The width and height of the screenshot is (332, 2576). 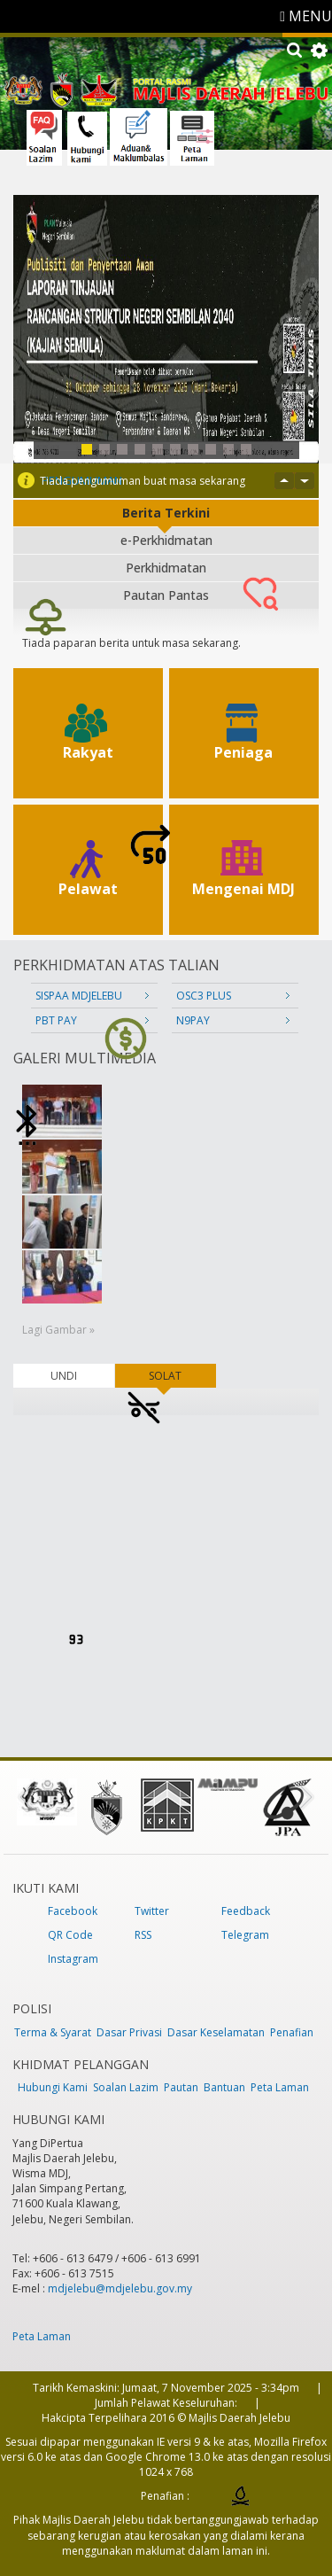 What do you see at coordinates (151, 845) in the screenshot?
I see `skip forward 50 seconds` at bounding box center [151, 845].